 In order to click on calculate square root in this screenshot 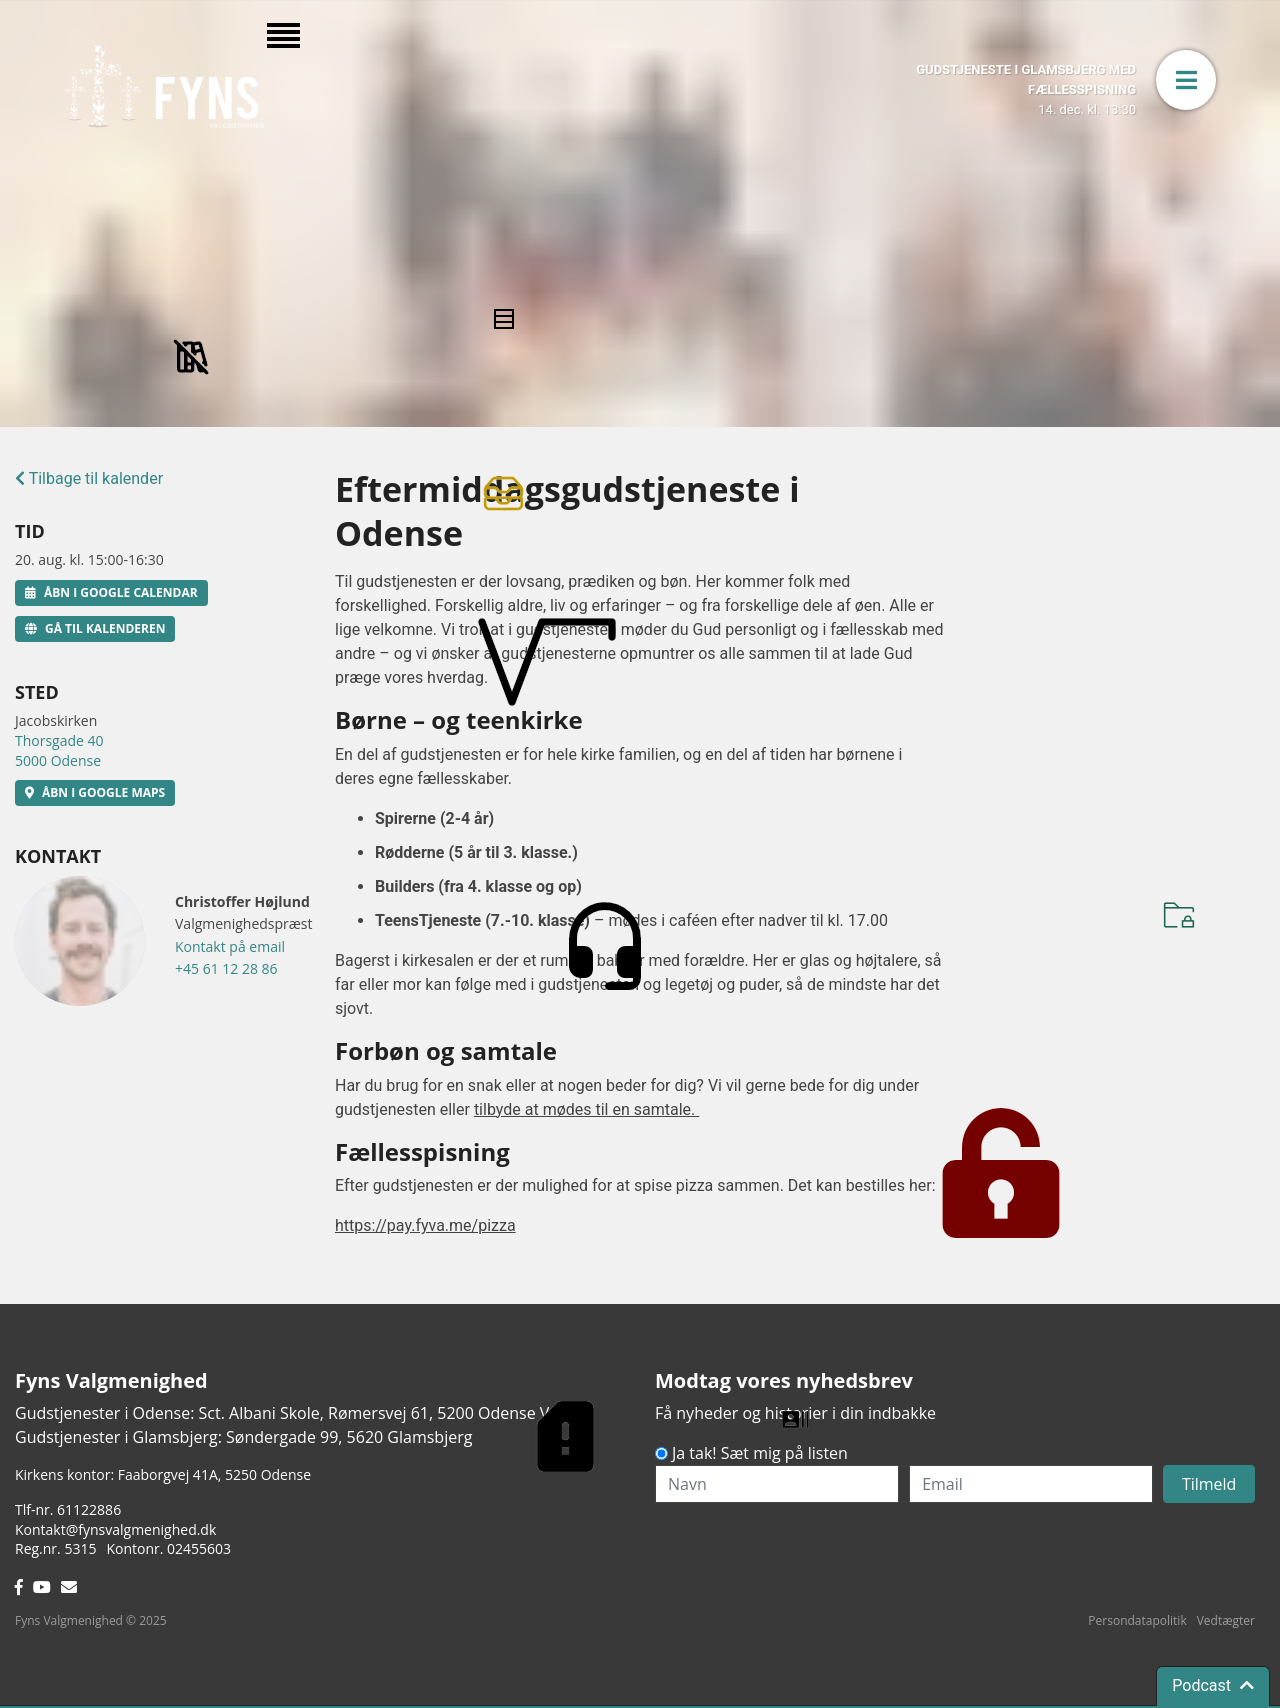, I will do `click(542, 652)`.